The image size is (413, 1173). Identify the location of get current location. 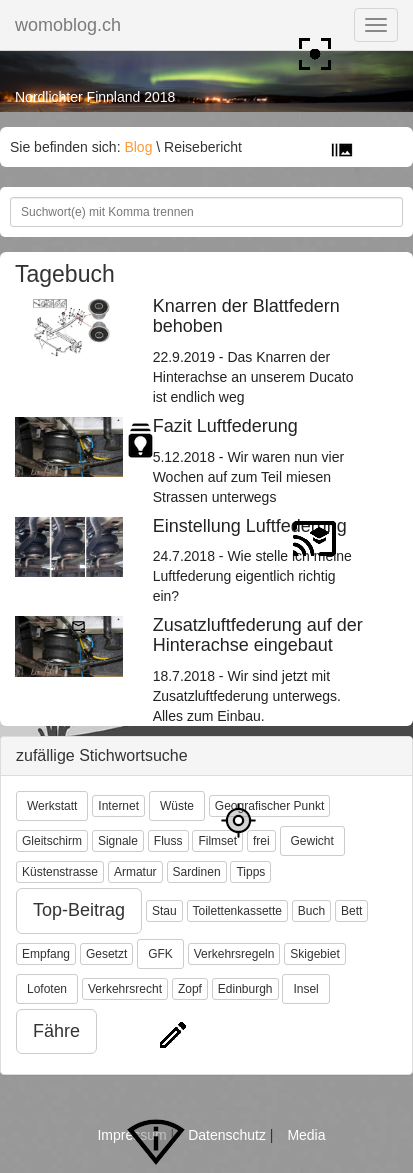
(238, 820).